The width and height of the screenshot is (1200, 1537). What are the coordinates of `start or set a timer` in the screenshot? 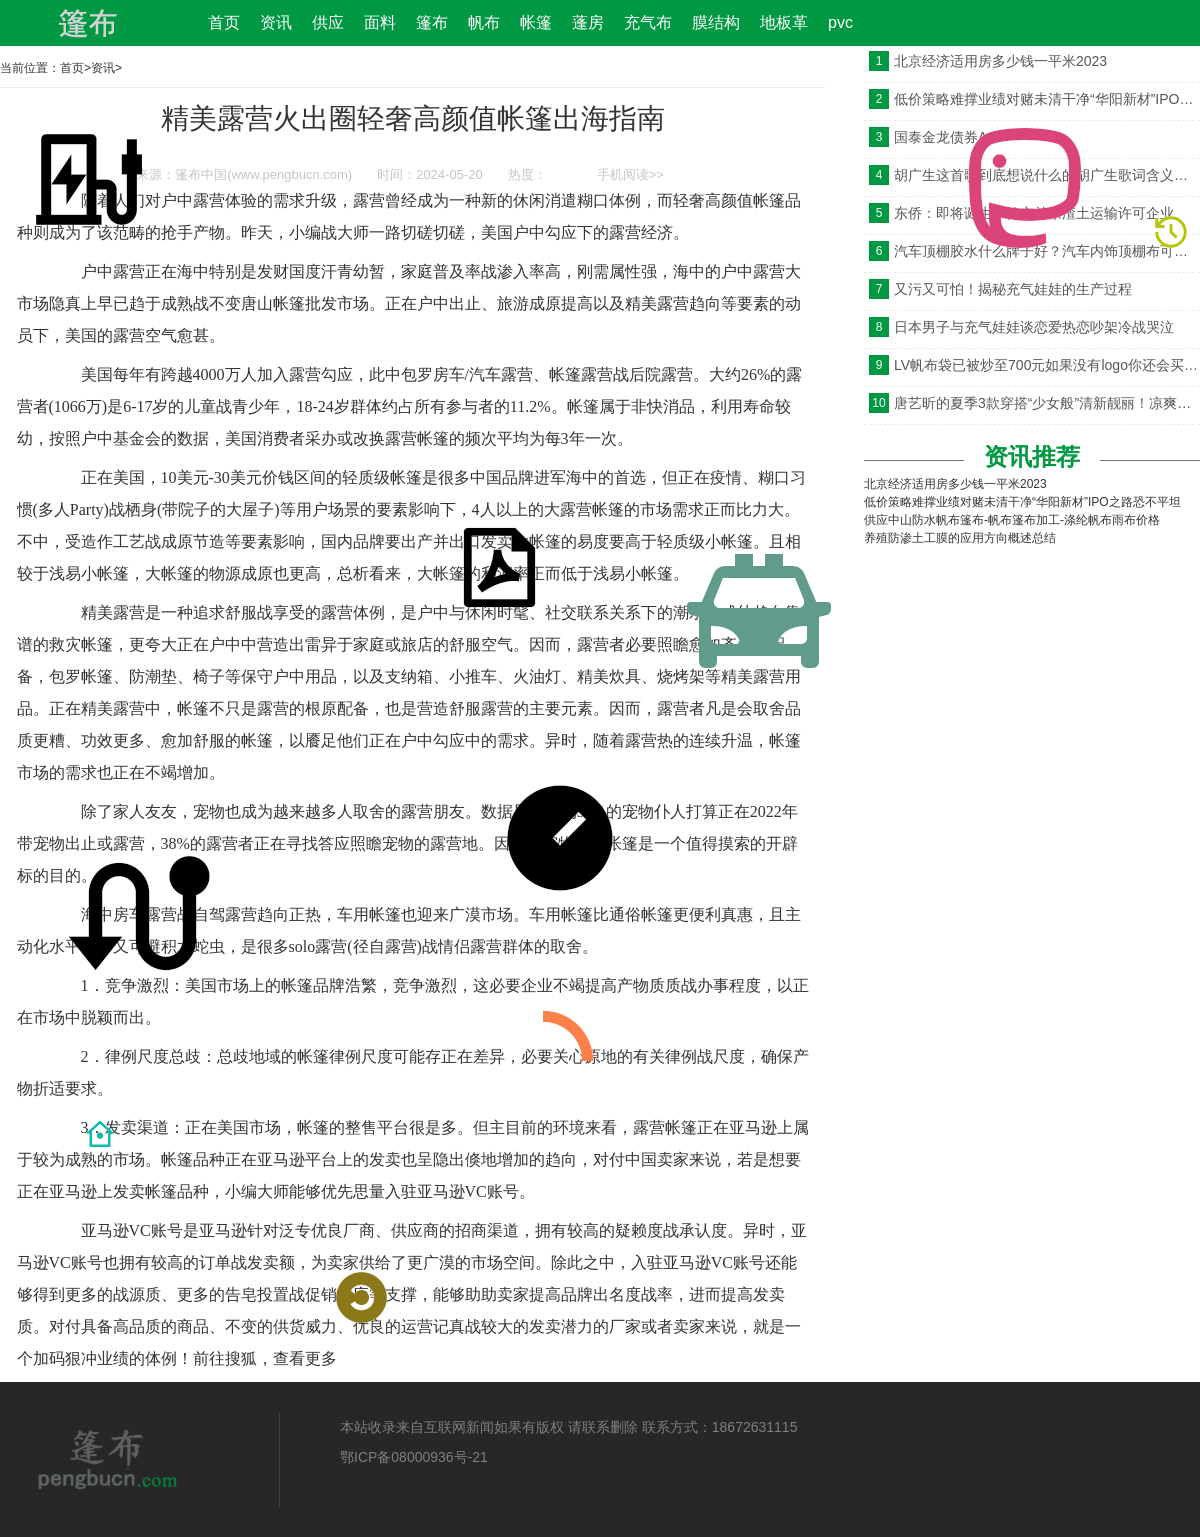 It's located at (560, 838).